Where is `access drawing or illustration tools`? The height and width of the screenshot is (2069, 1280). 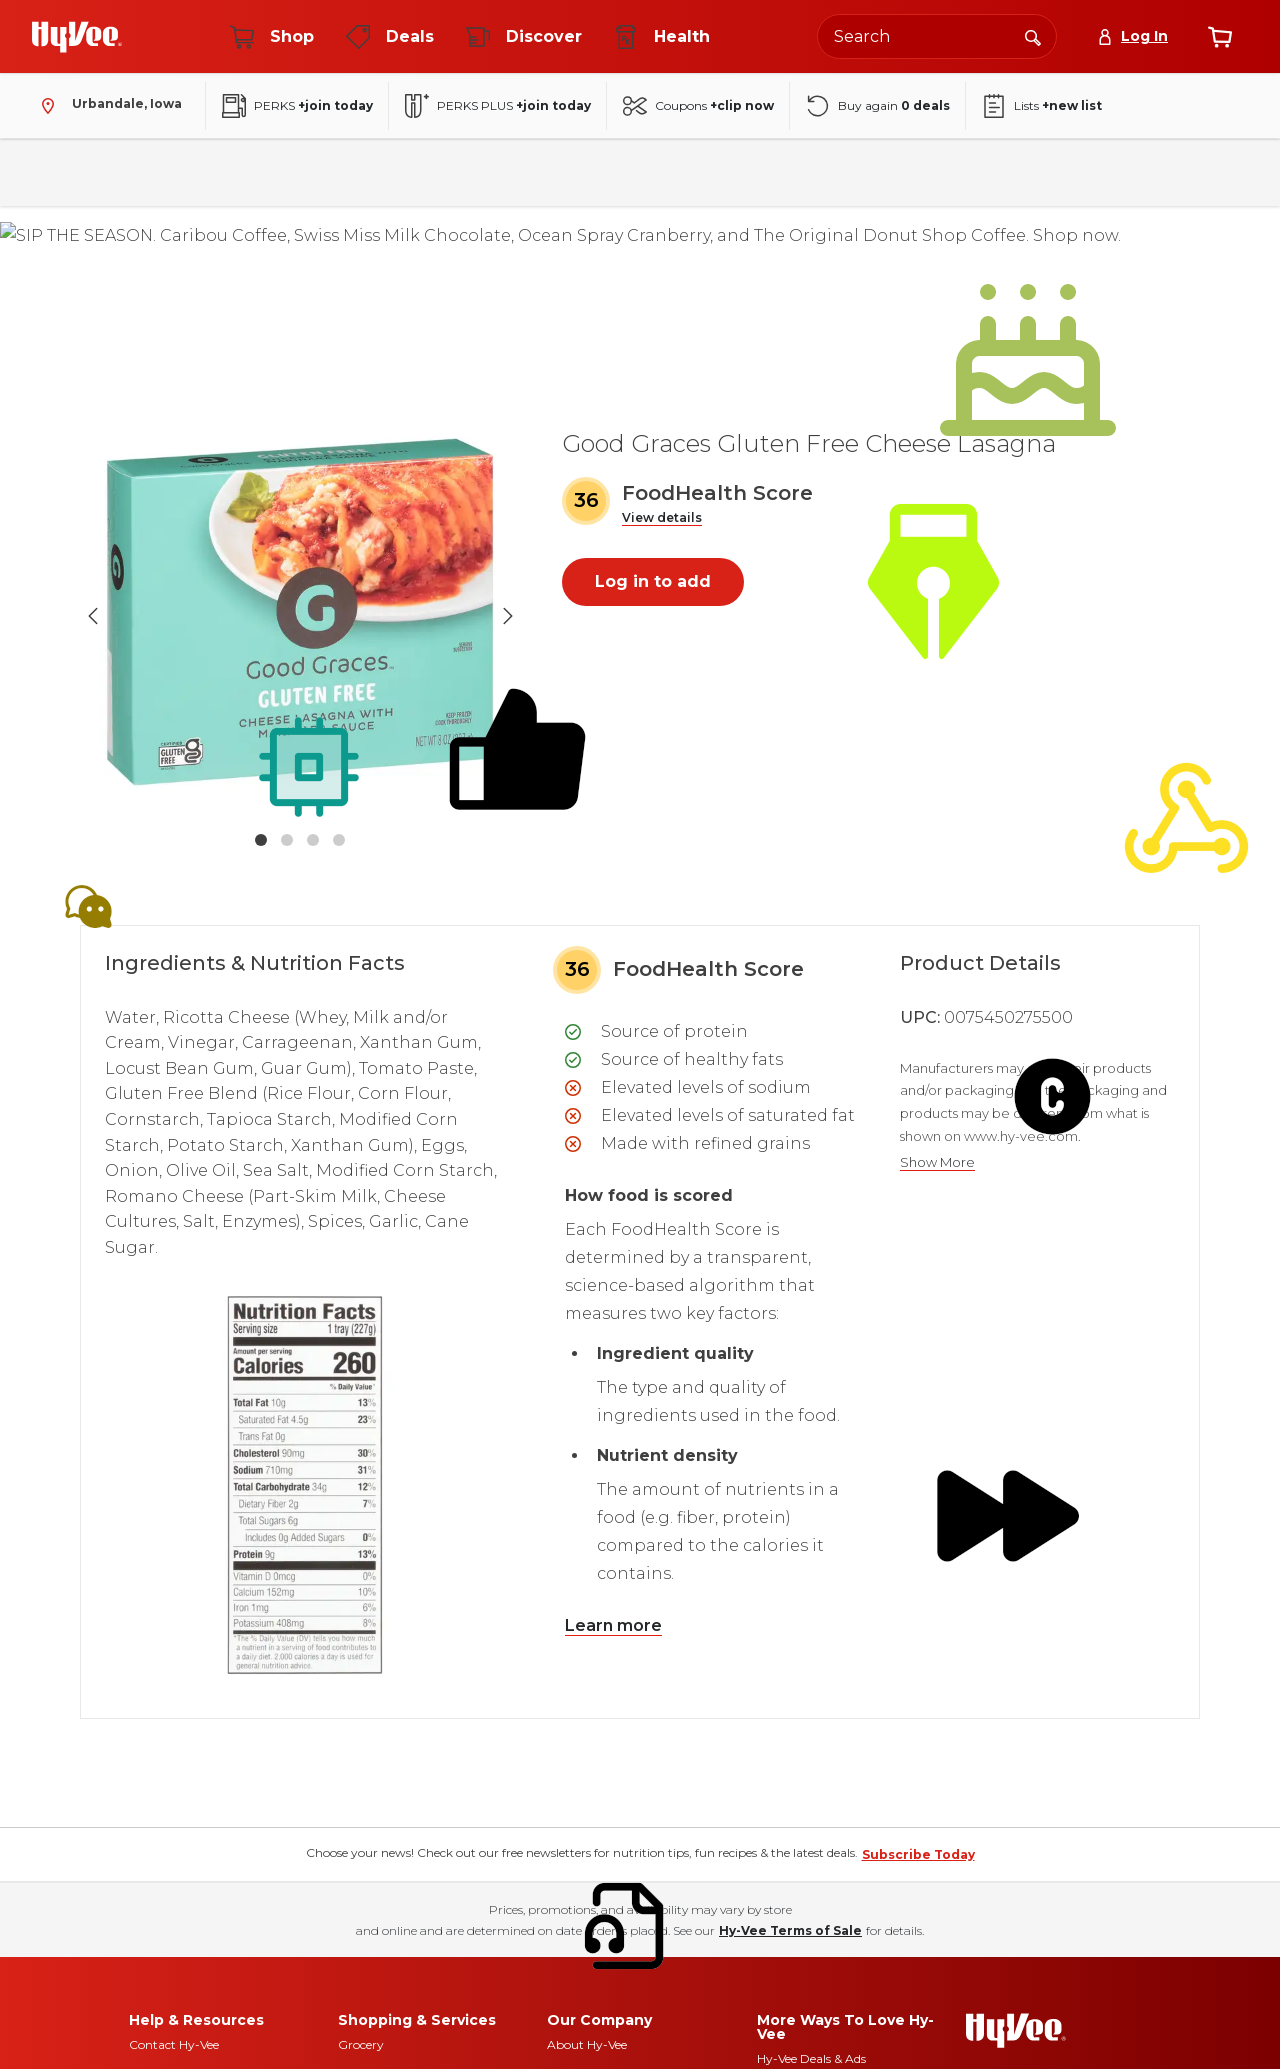
access drawing or illustration tools is located at coordinates (933, 580).